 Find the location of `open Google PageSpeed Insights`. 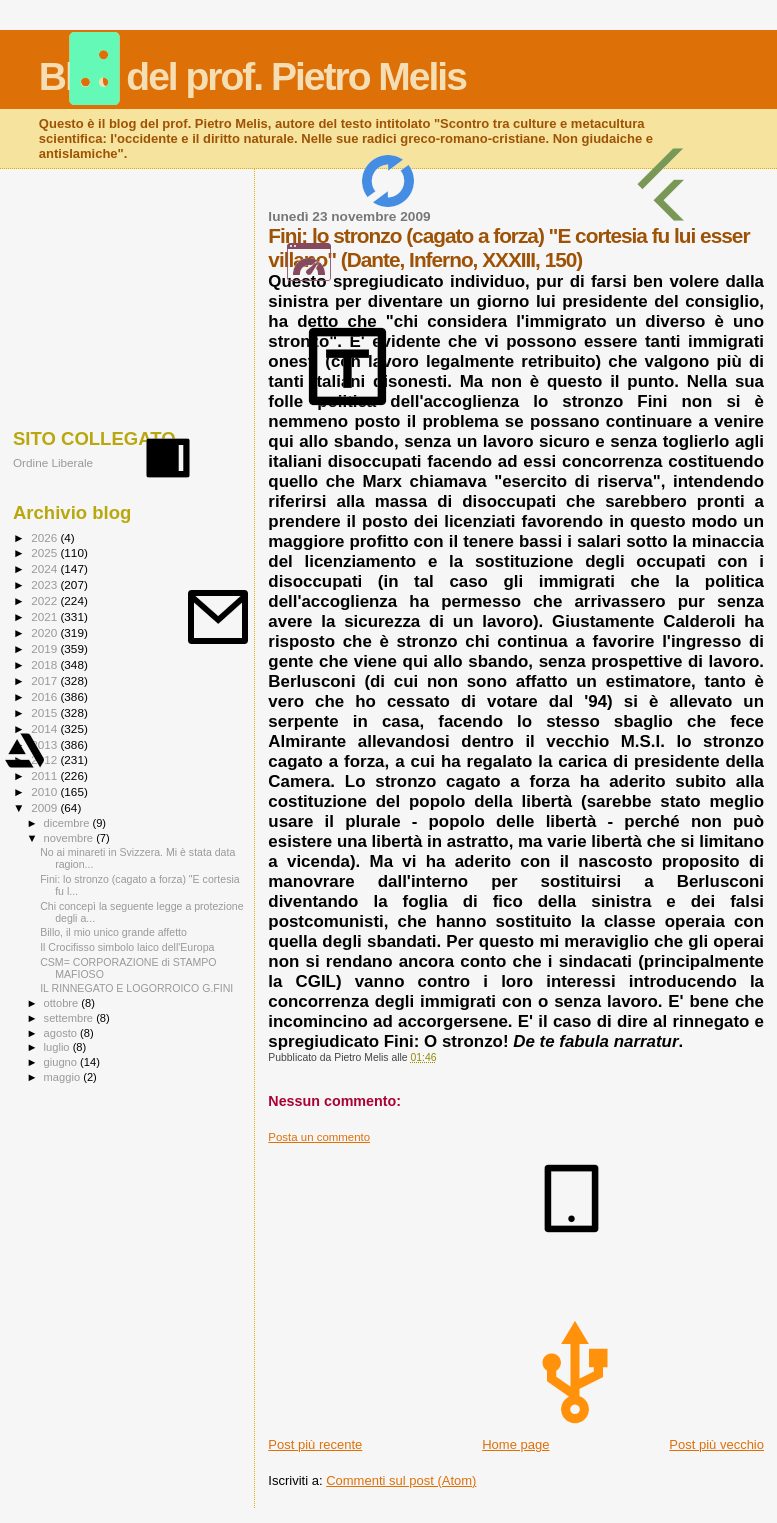

open Google PageSpeed Insights is located at coordinates (309, 262).